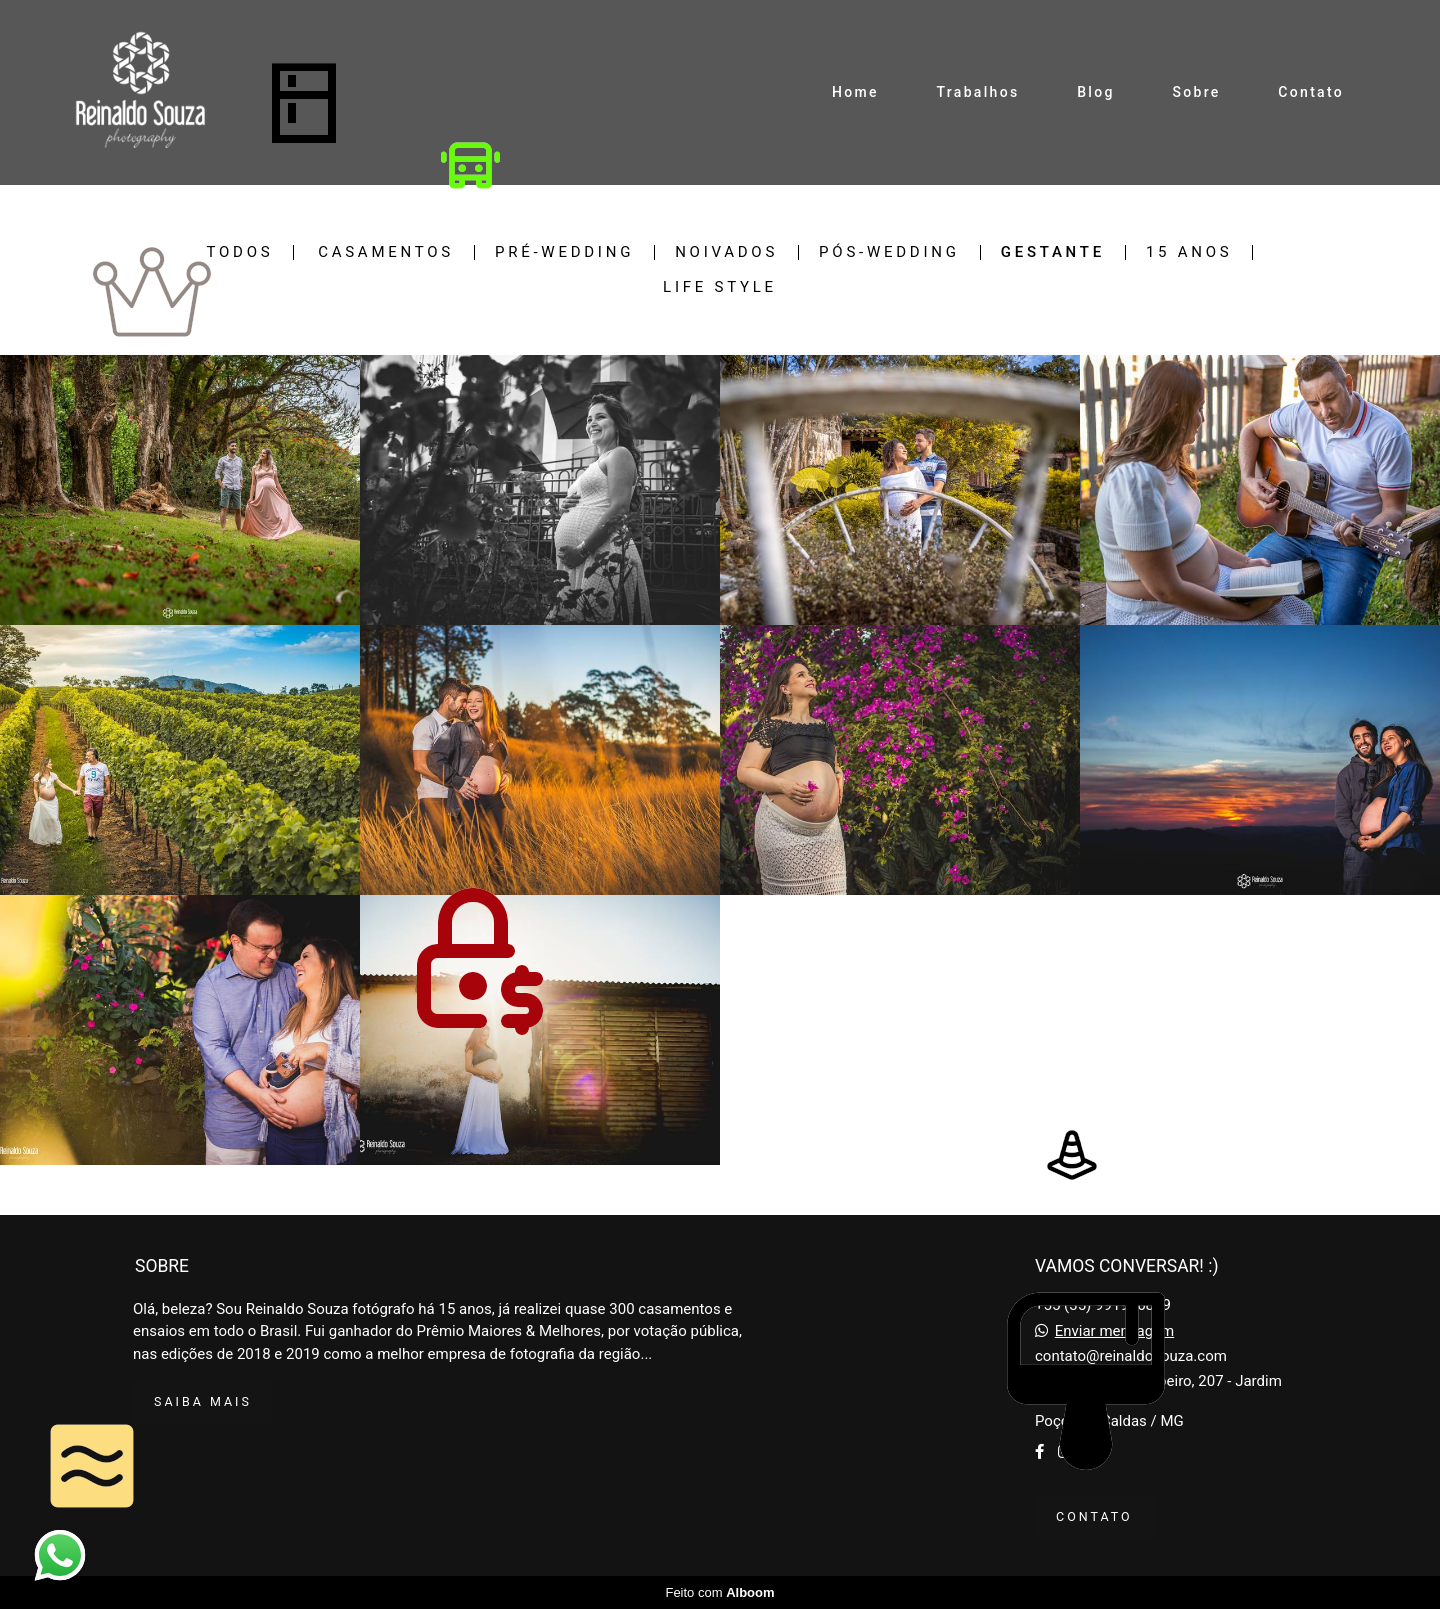  I want to click on view bus routes or schedules, so click(470, 165).